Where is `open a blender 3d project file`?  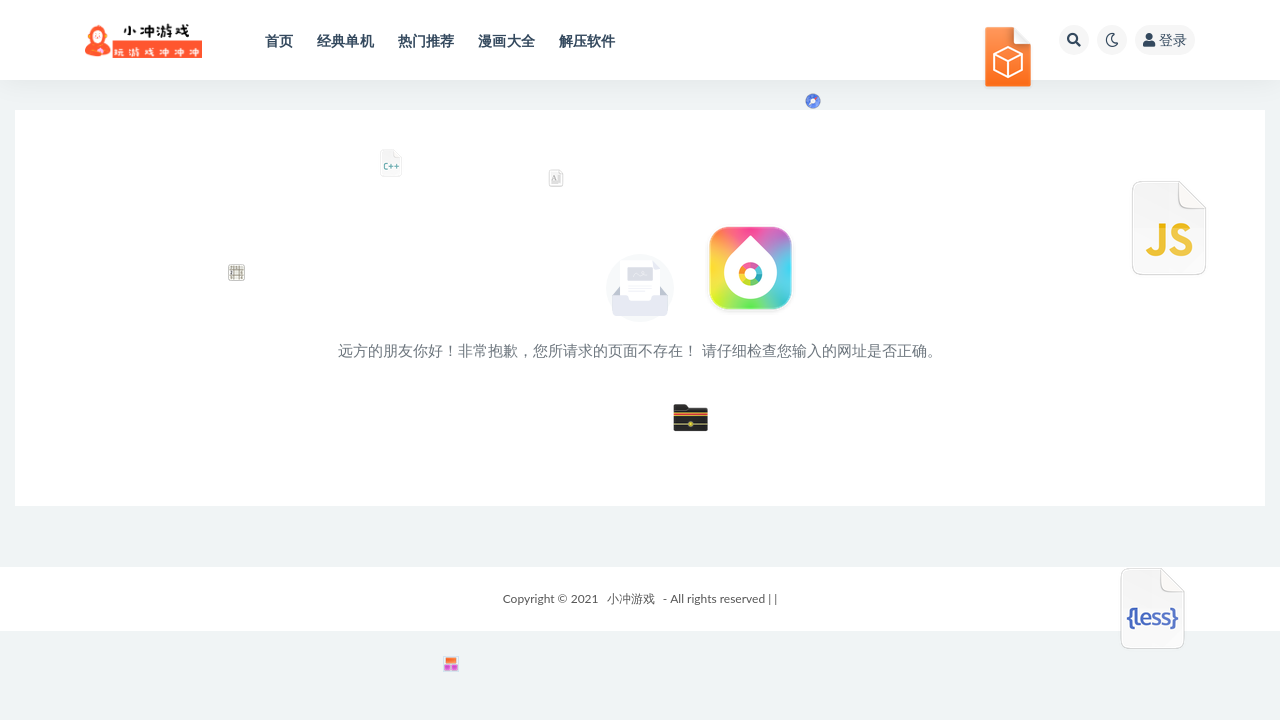 open a blender 3d project file is located at coordinates (1008, 58).